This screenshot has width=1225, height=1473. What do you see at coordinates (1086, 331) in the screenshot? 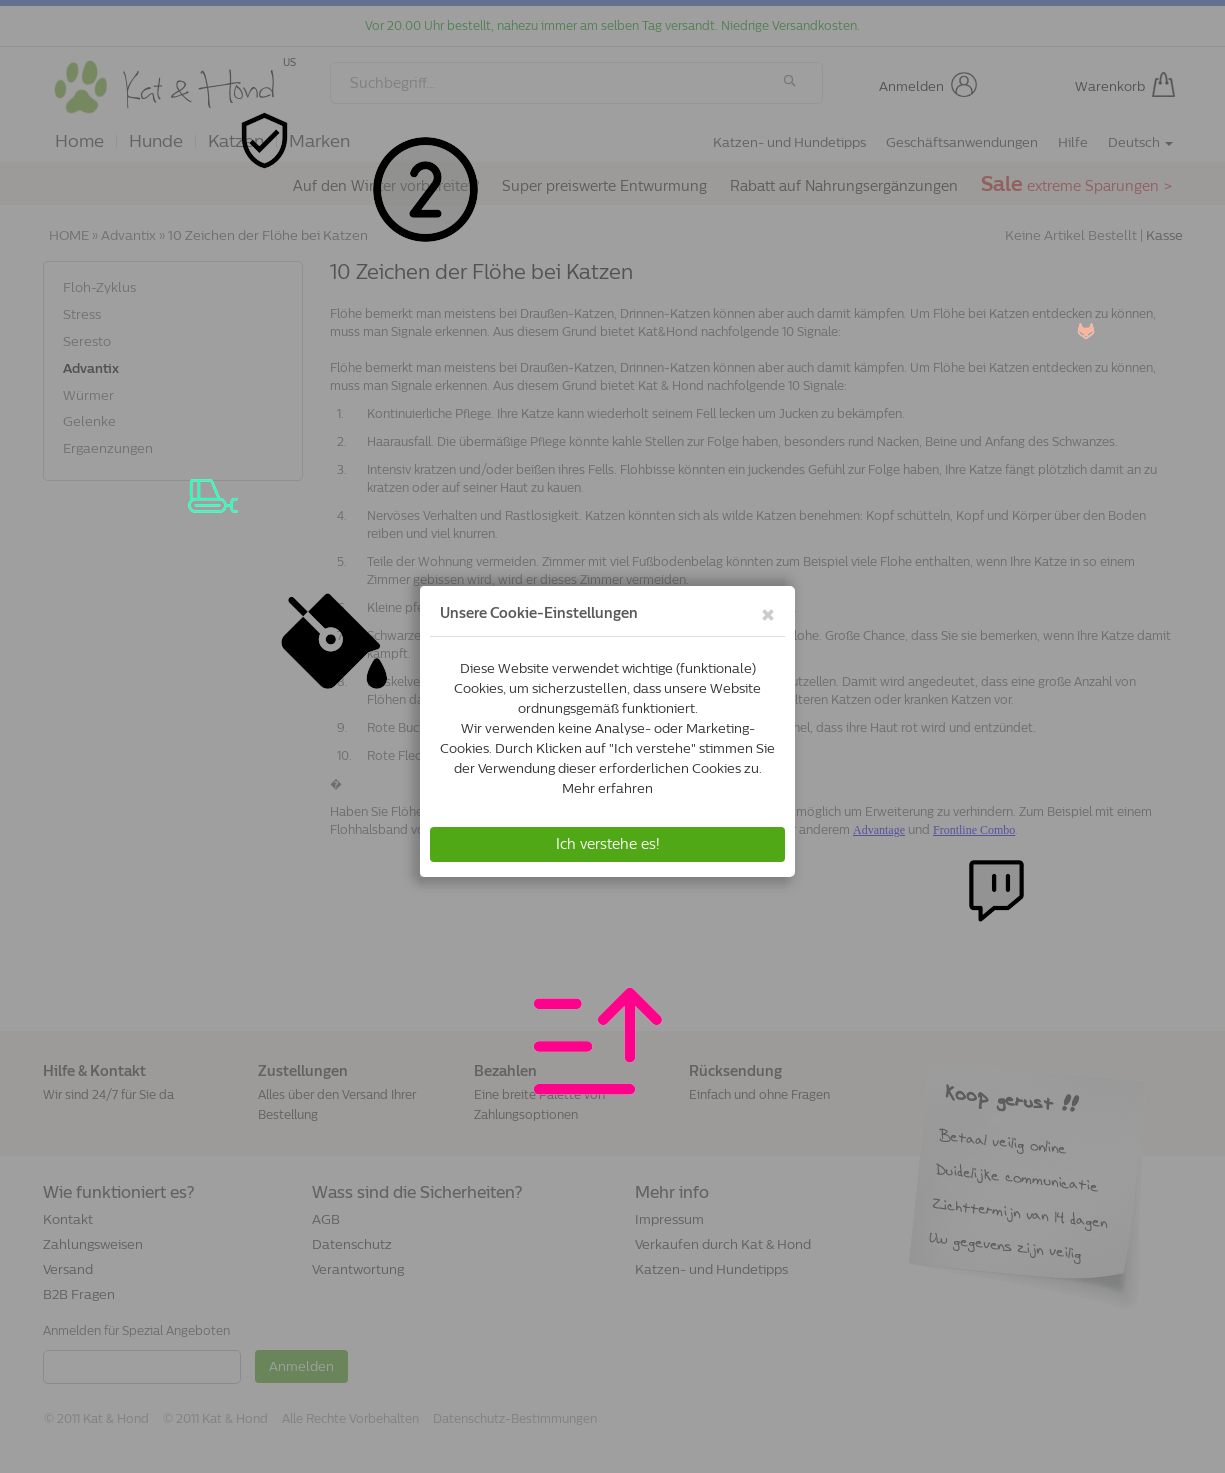
I see `open GitLab repository` at bounding box center [1086, 331].